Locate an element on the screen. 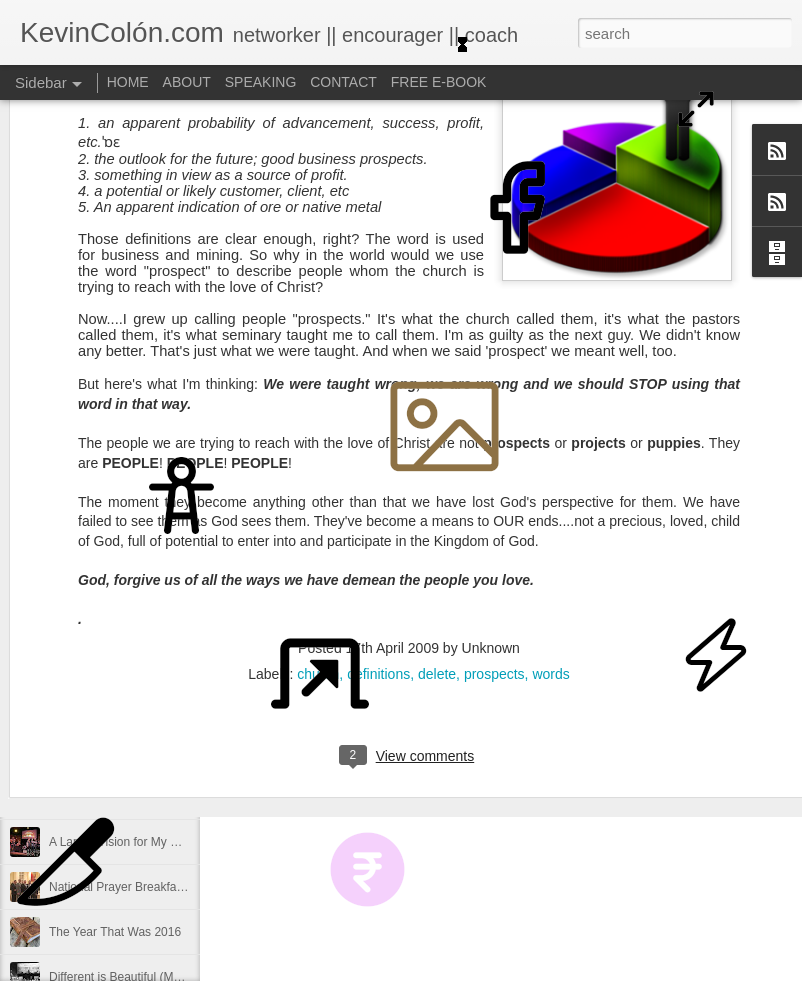 This screenshot has width=802, height=981. view balance or payment amount in indian rupees is located at coordinates (367, 869).